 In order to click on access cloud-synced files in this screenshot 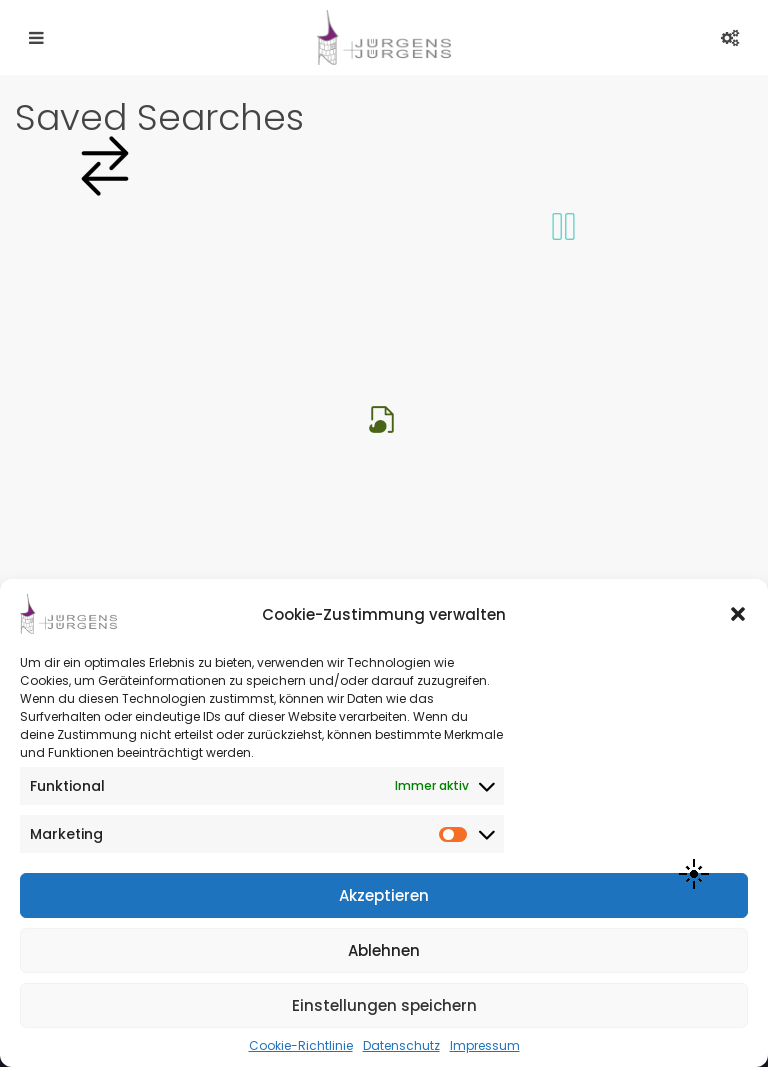, I will do `click(382, 419)`.